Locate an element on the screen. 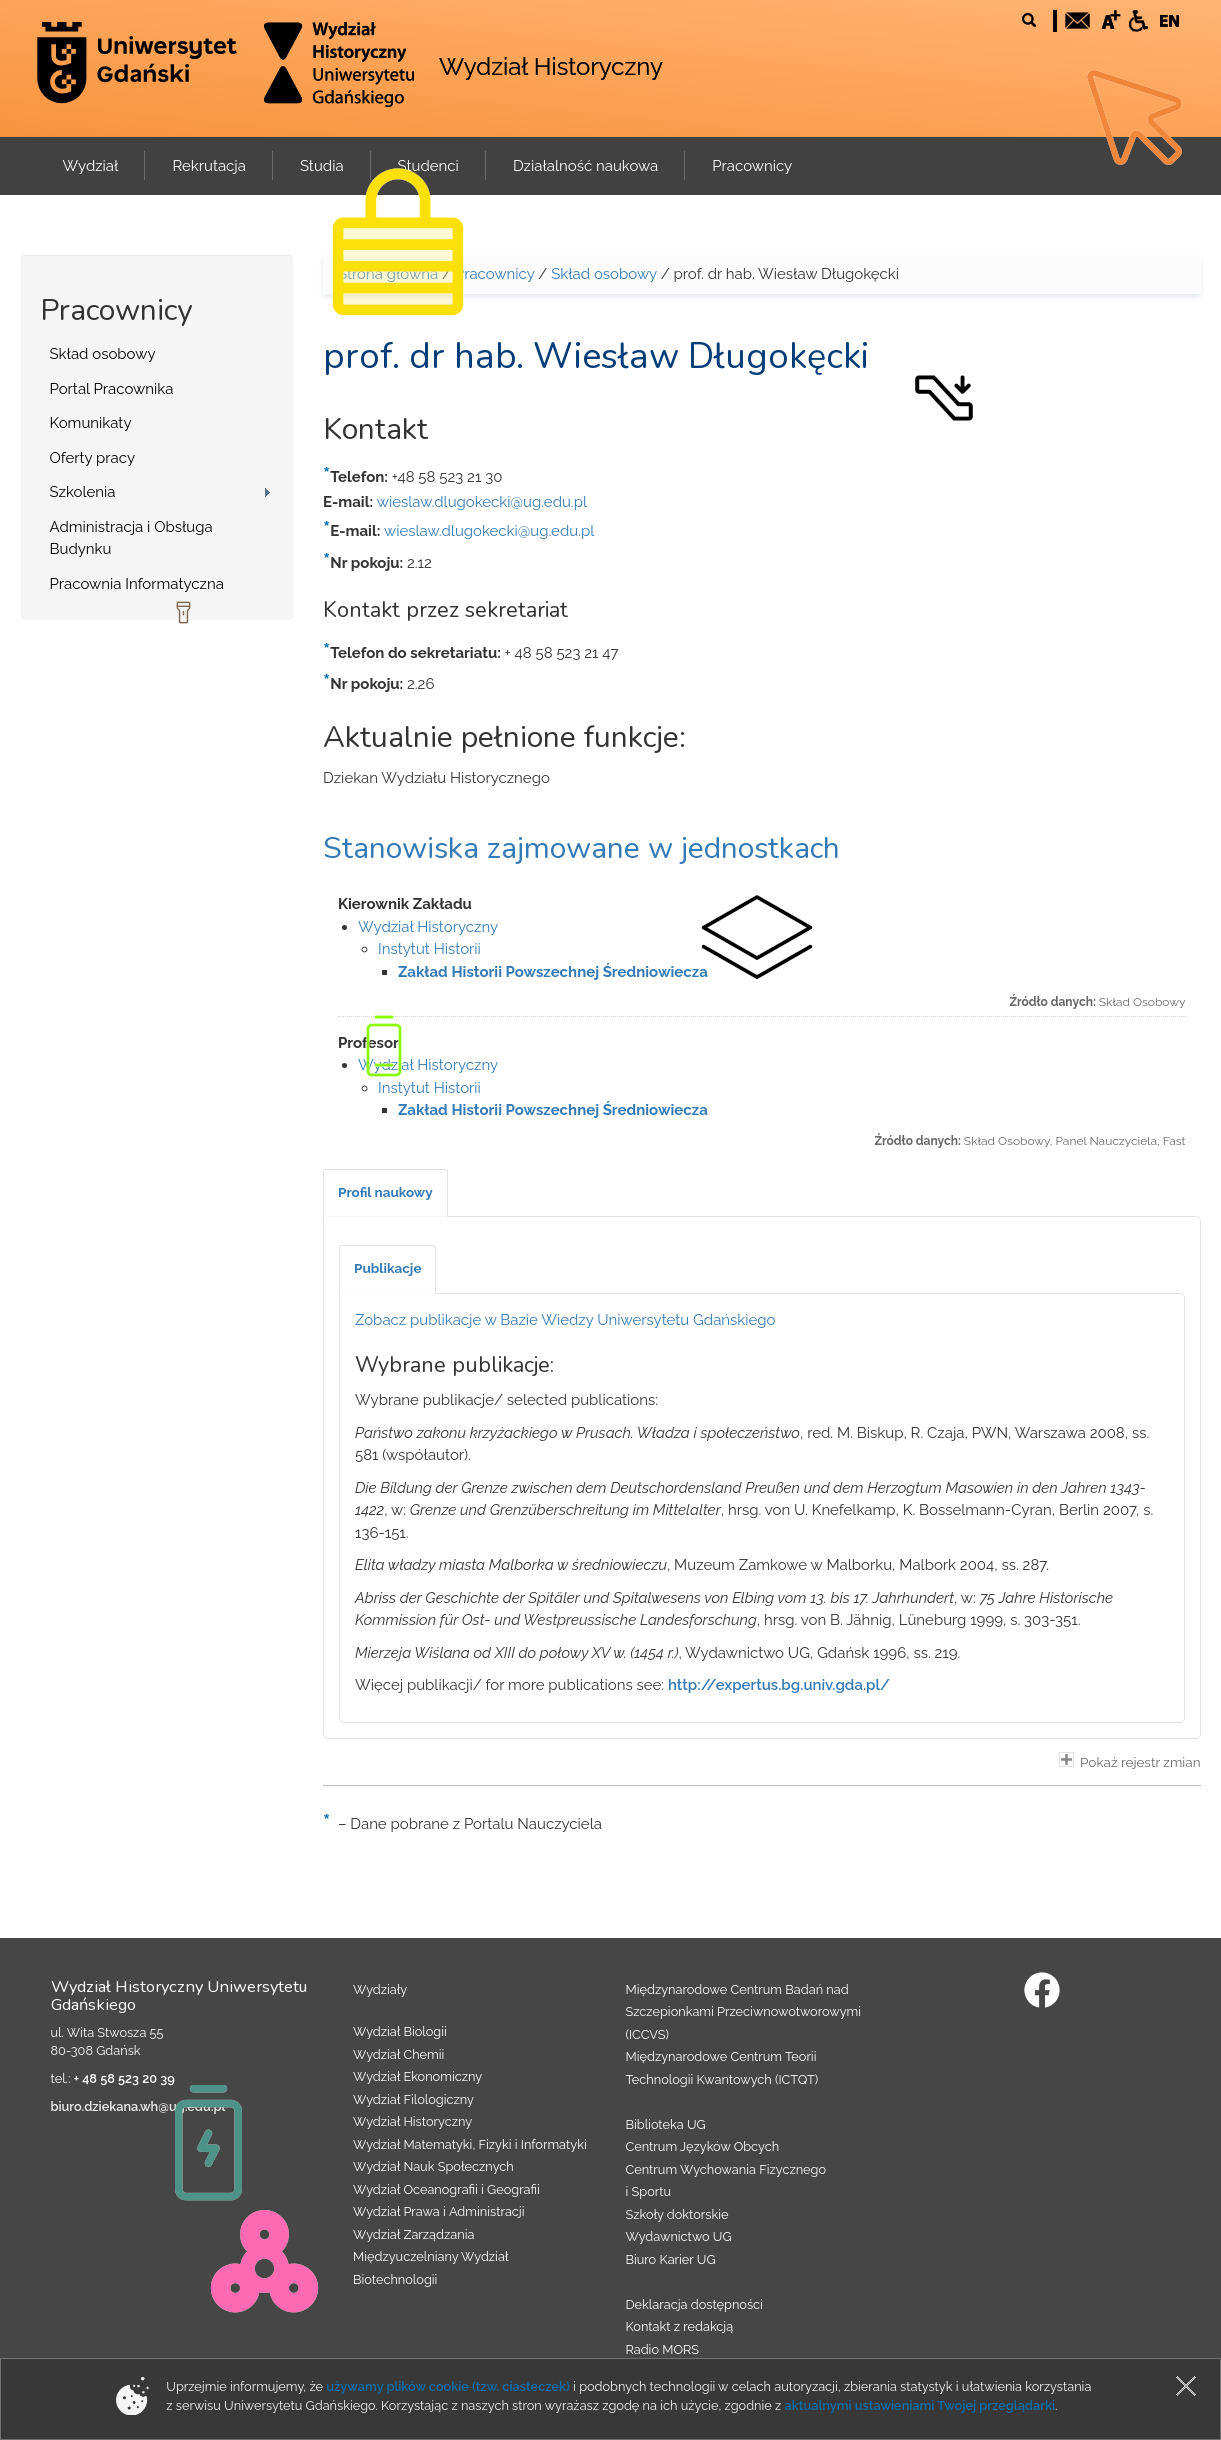  navigate to escalator going down is located at coordinates (944, 398).